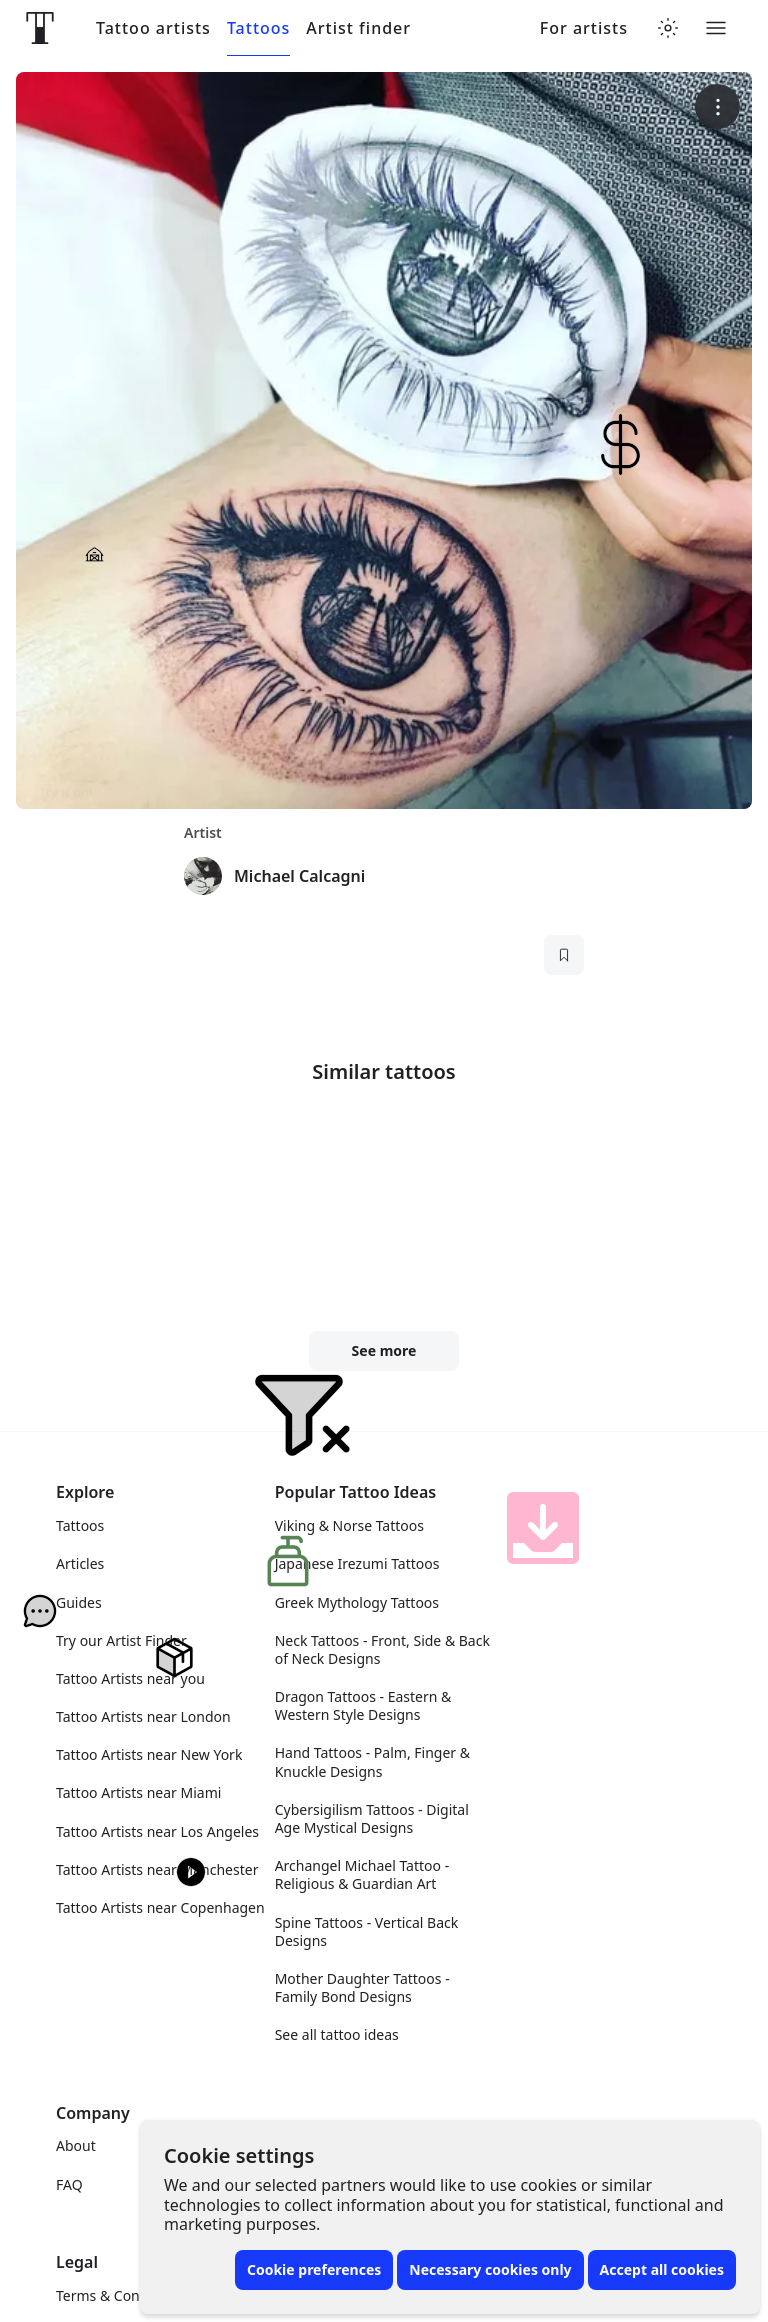  I want to click on access hand washing or hygiene instructions, so click(288, 1562).